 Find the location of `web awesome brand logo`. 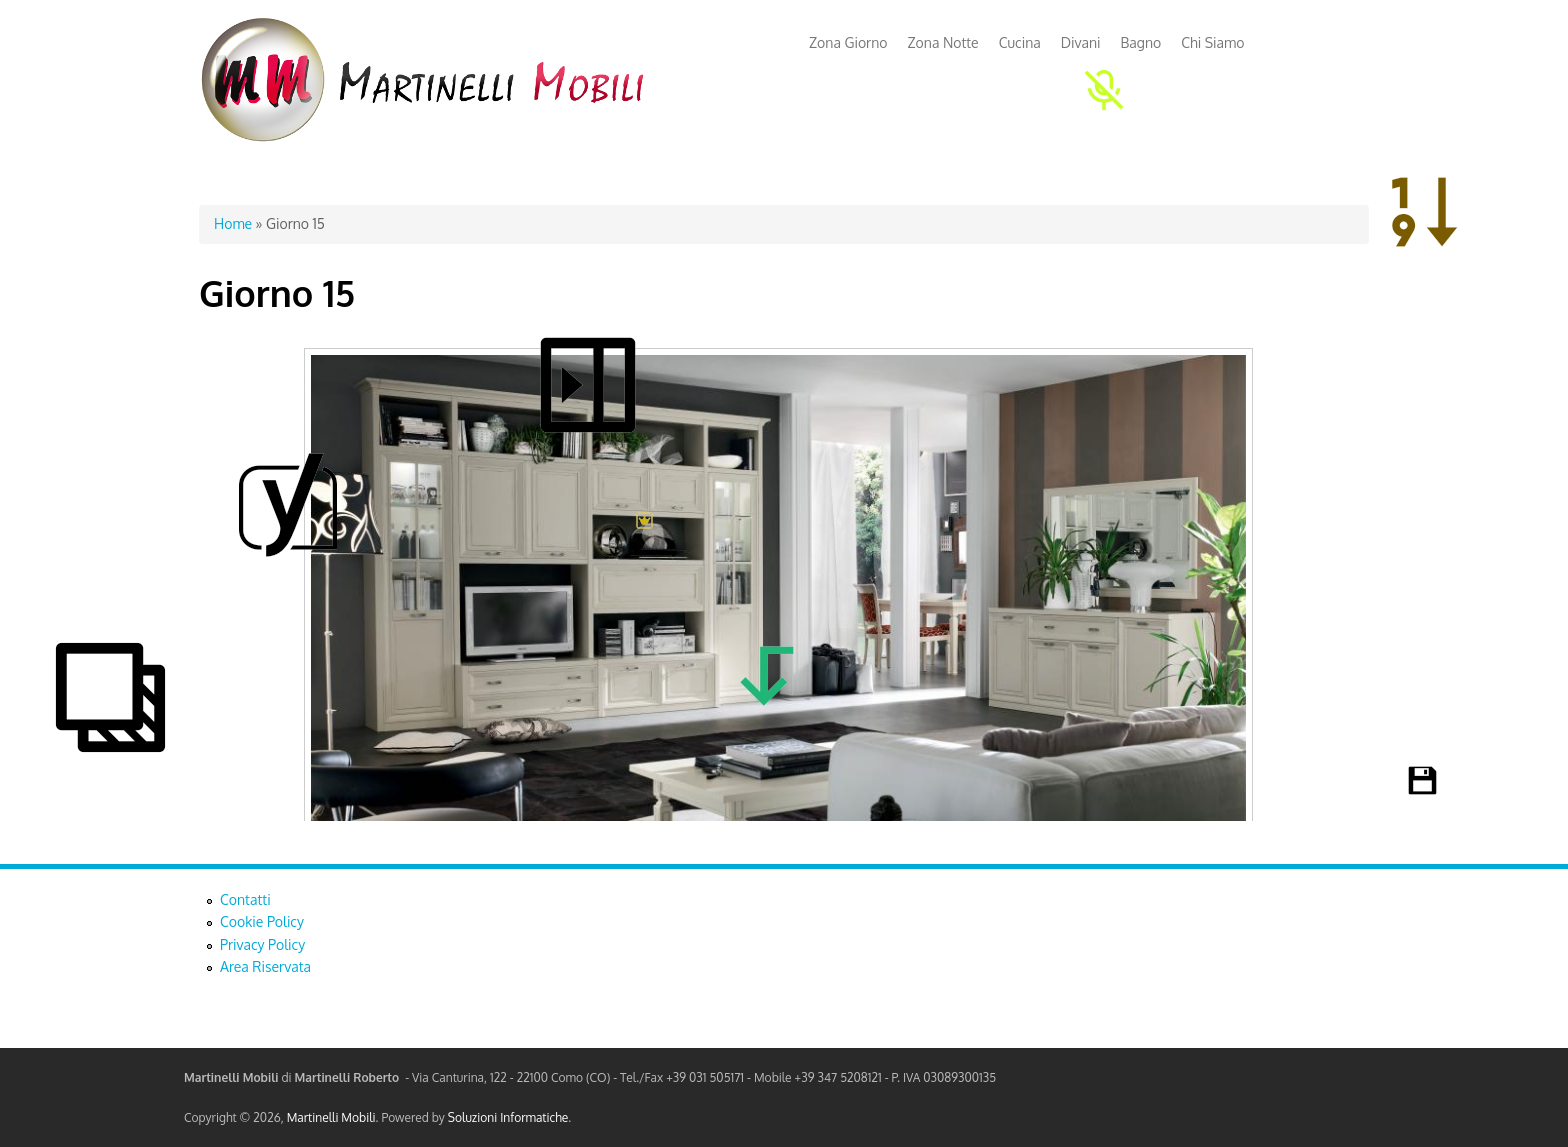

web awesome brand logo is located at coordinates (644, 520).